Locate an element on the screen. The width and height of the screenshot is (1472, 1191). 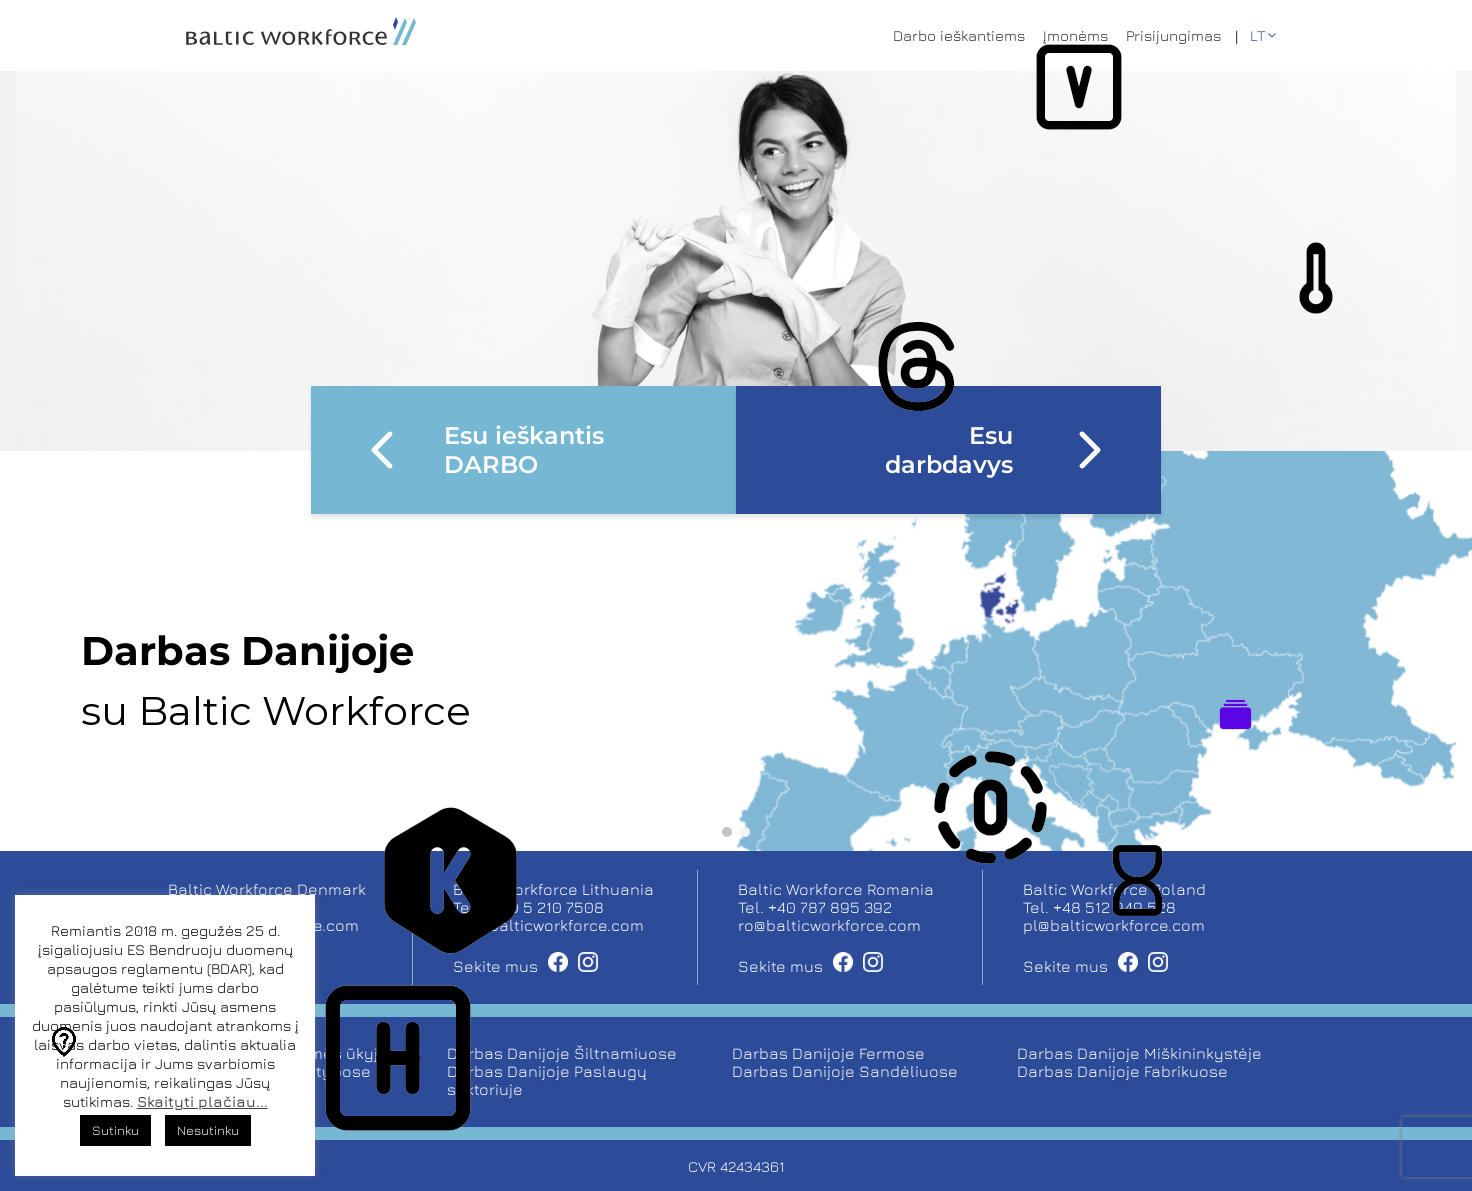
view photo albums is located at coordinates (1235, 714).